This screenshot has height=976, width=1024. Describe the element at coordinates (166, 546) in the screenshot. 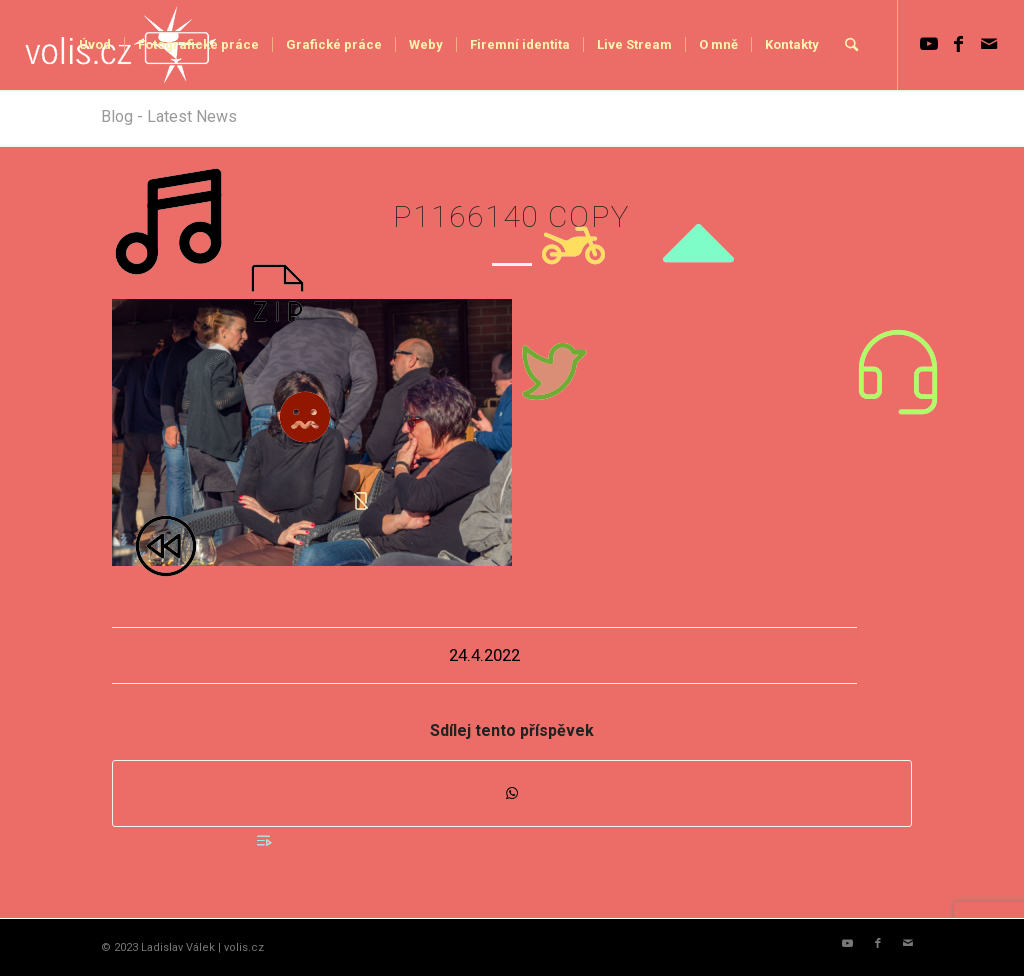

I see `rewind or skip backward in media playback` at that location.